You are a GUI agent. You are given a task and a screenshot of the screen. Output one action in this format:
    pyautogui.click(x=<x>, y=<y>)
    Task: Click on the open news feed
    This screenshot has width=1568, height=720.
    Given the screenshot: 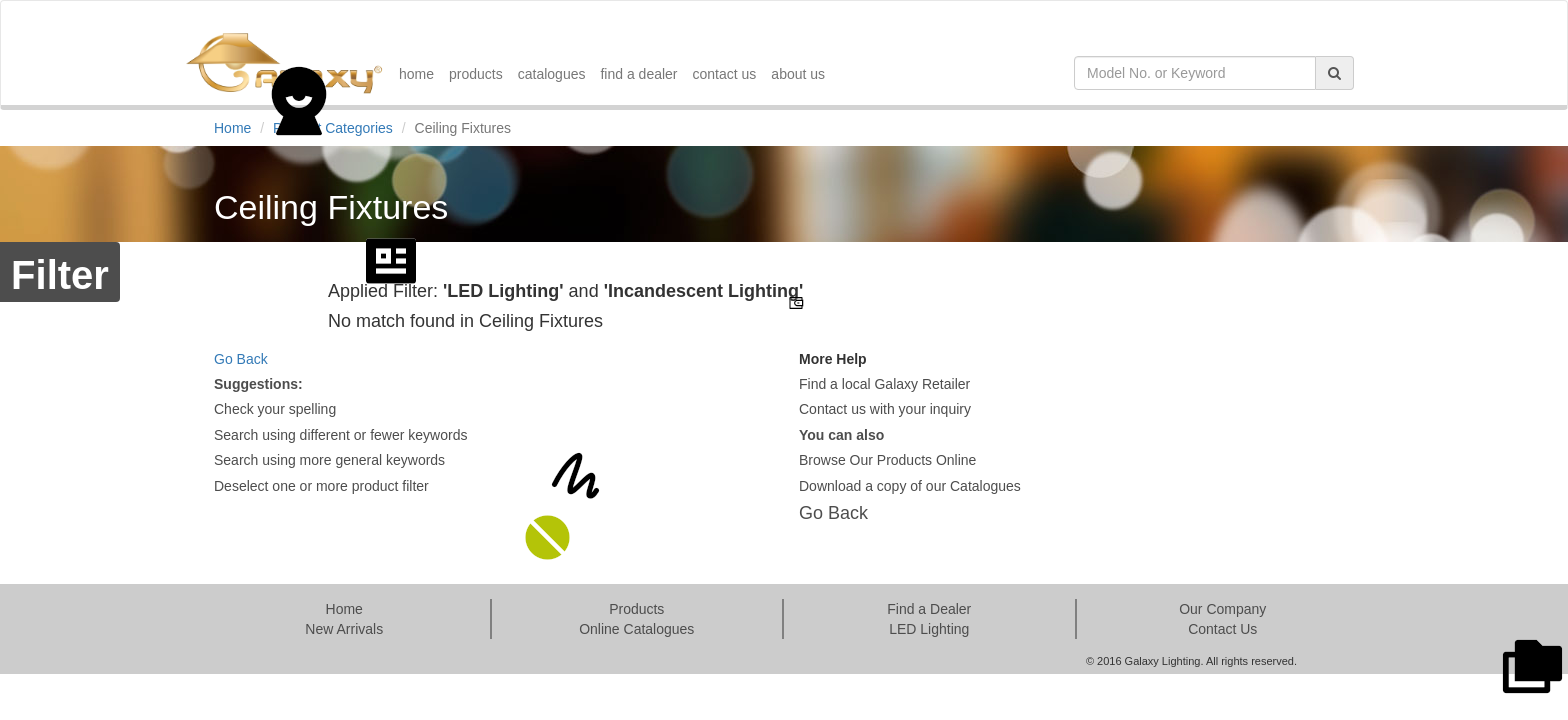 What is the action you would take?
    pyautogui.click(x=391, y=261)
    